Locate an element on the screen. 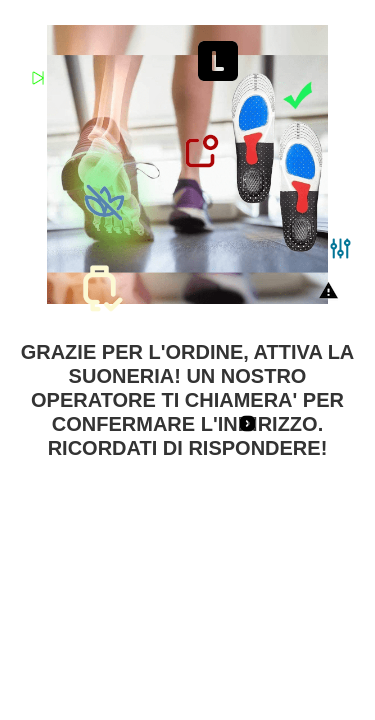  view notifications is located at coordinates (201, 152).